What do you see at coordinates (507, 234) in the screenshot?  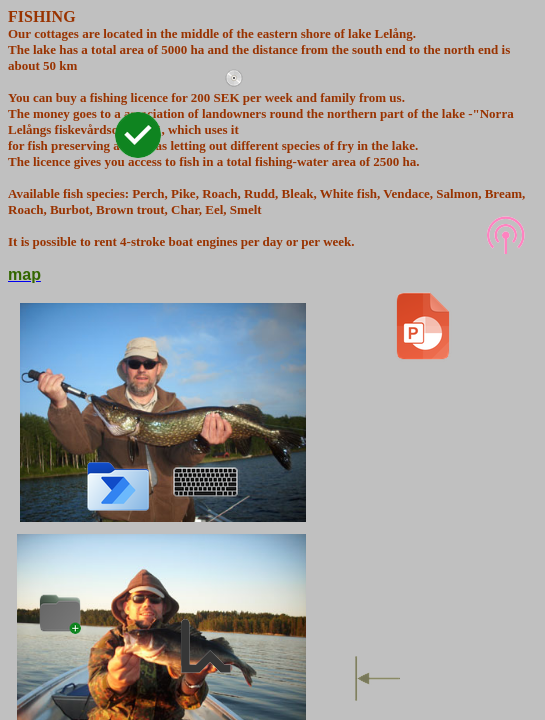 I see `open the podcasts app` at bounding box center [507, 234].